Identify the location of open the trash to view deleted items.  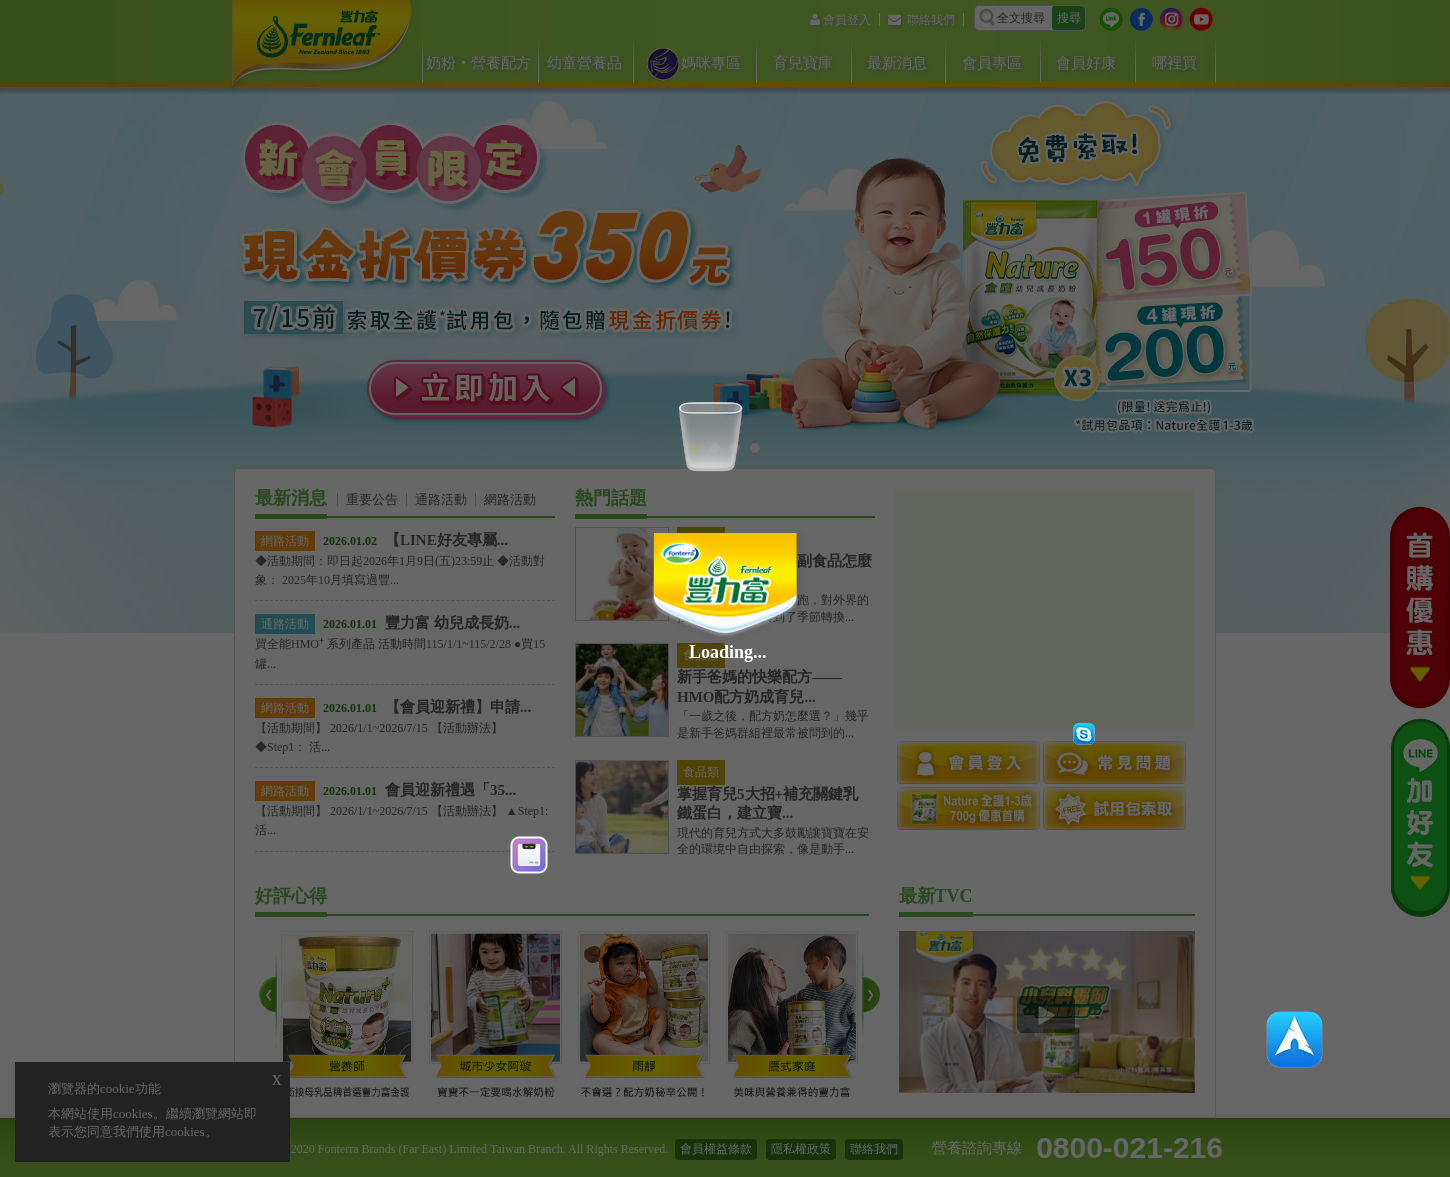
(710, 435).